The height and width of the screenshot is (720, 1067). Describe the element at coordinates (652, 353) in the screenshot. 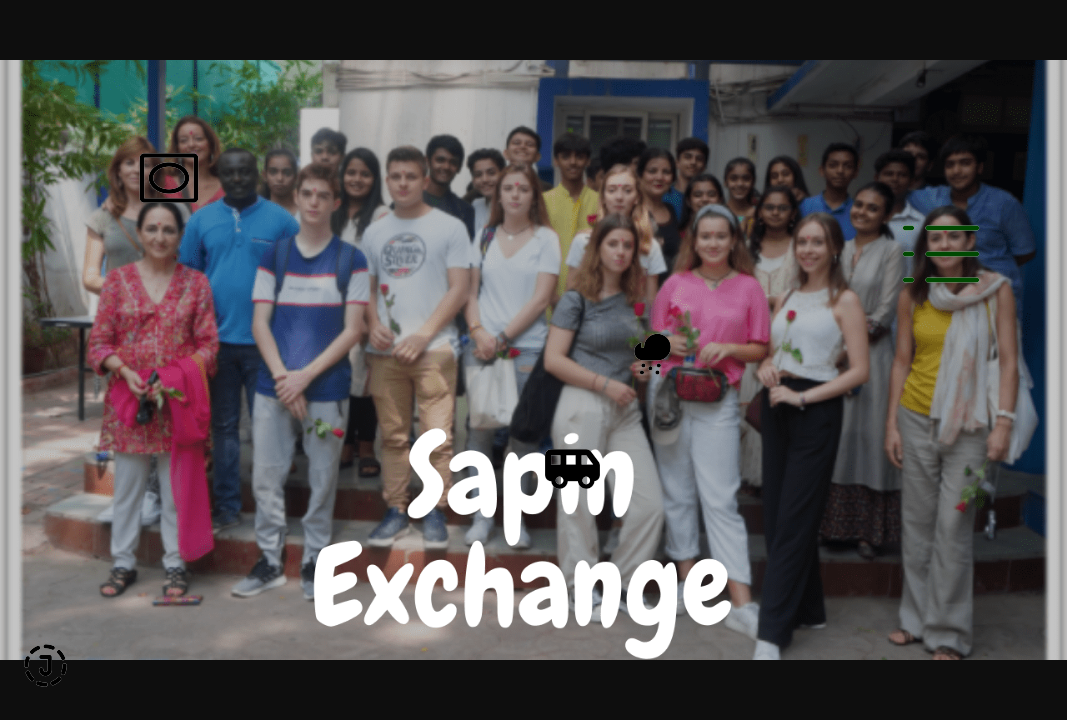

I see `indicates snowy weather conditions` at that location.